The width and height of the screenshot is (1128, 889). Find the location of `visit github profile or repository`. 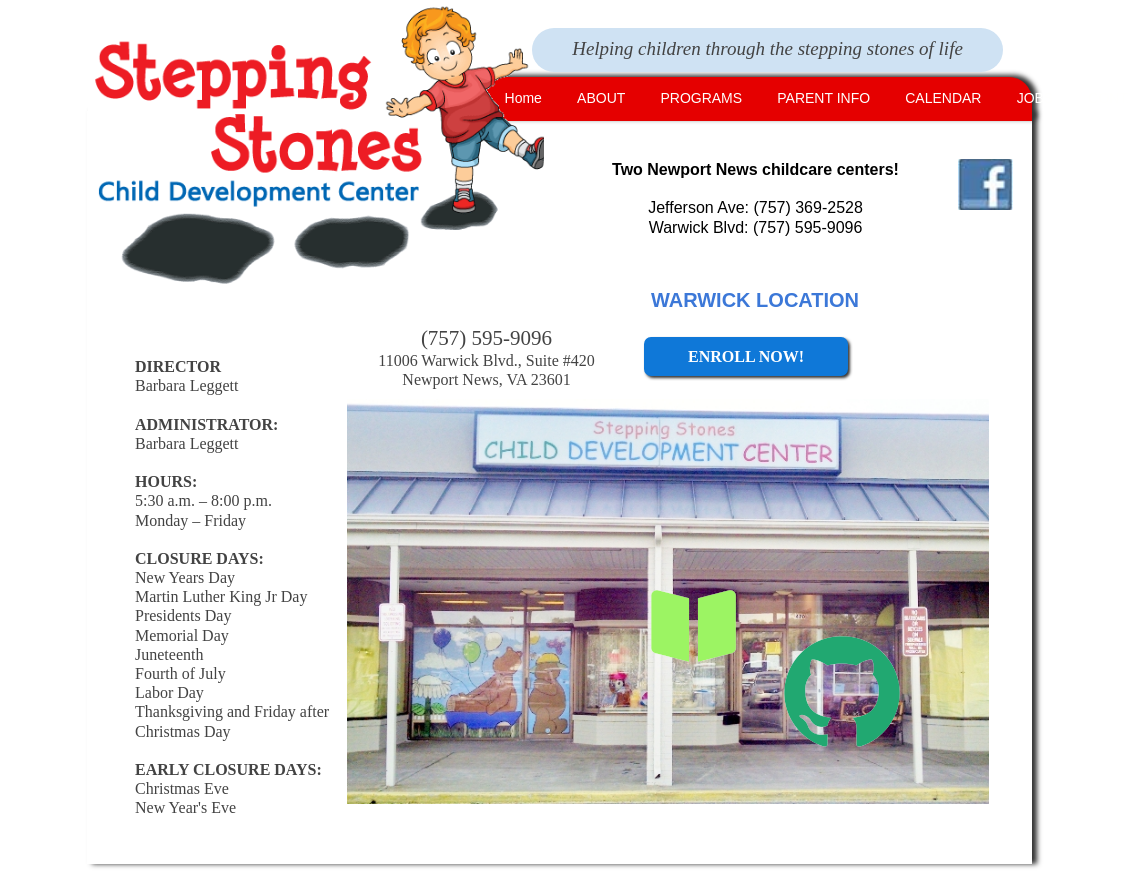

visit github profile or repository is located at coordinates (842, 694).